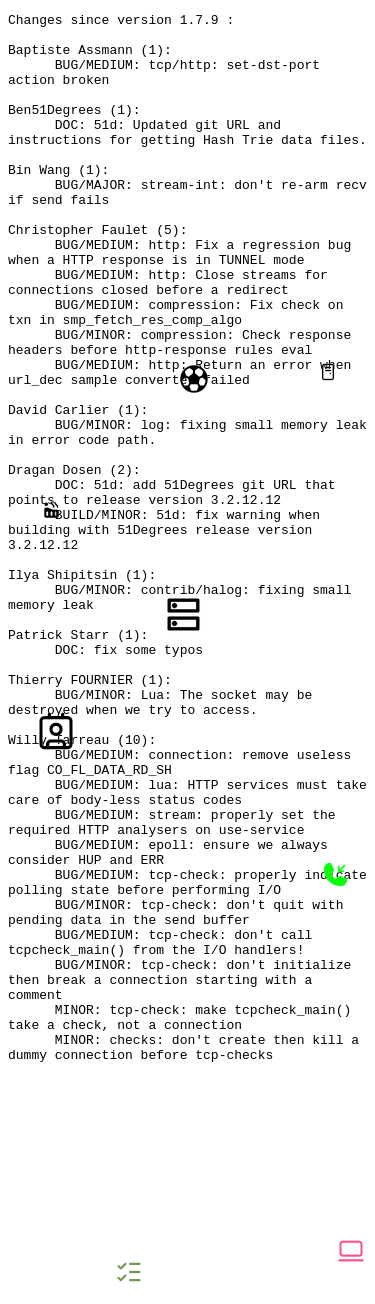  I want to click on switch to desktop view, so click(351, 1251).